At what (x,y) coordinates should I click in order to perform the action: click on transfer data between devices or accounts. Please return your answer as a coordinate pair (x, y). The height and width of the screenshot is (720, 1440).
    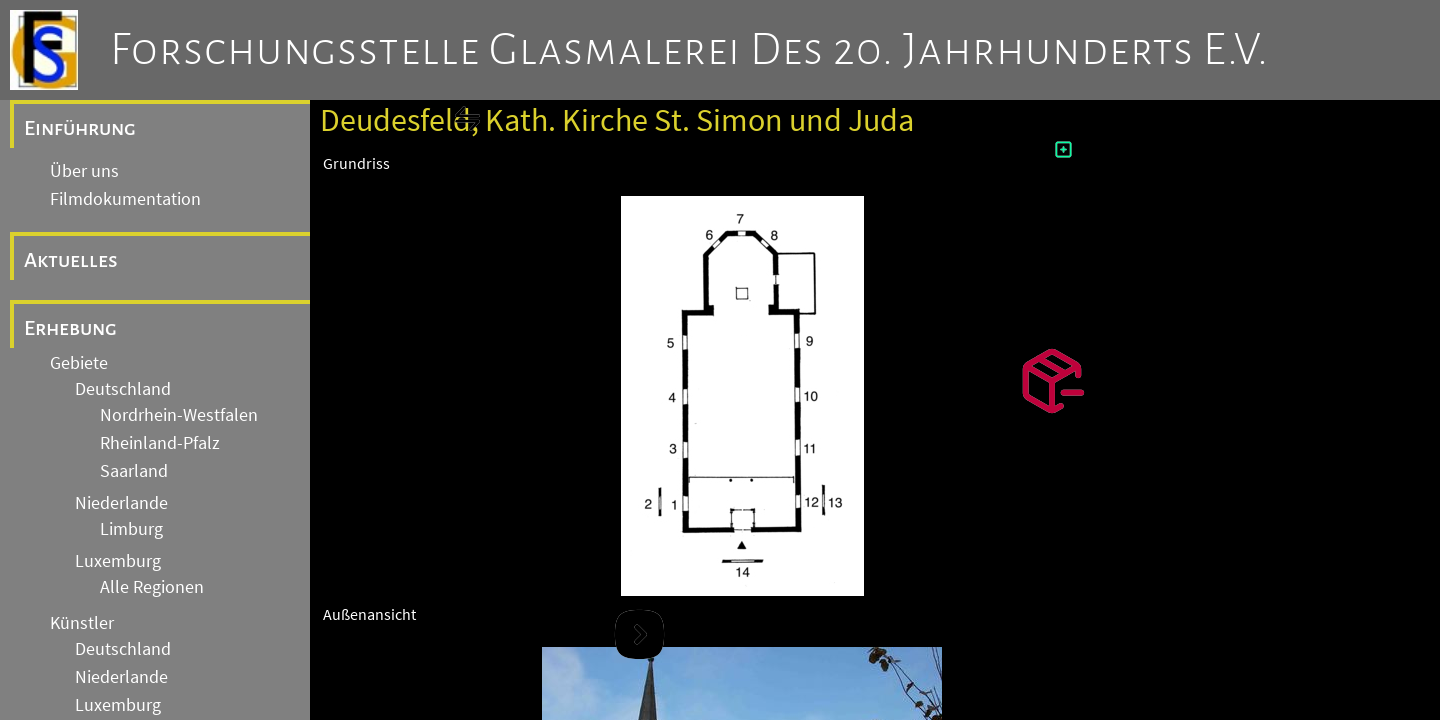
    Looking at the image, I should click on (467, 118).